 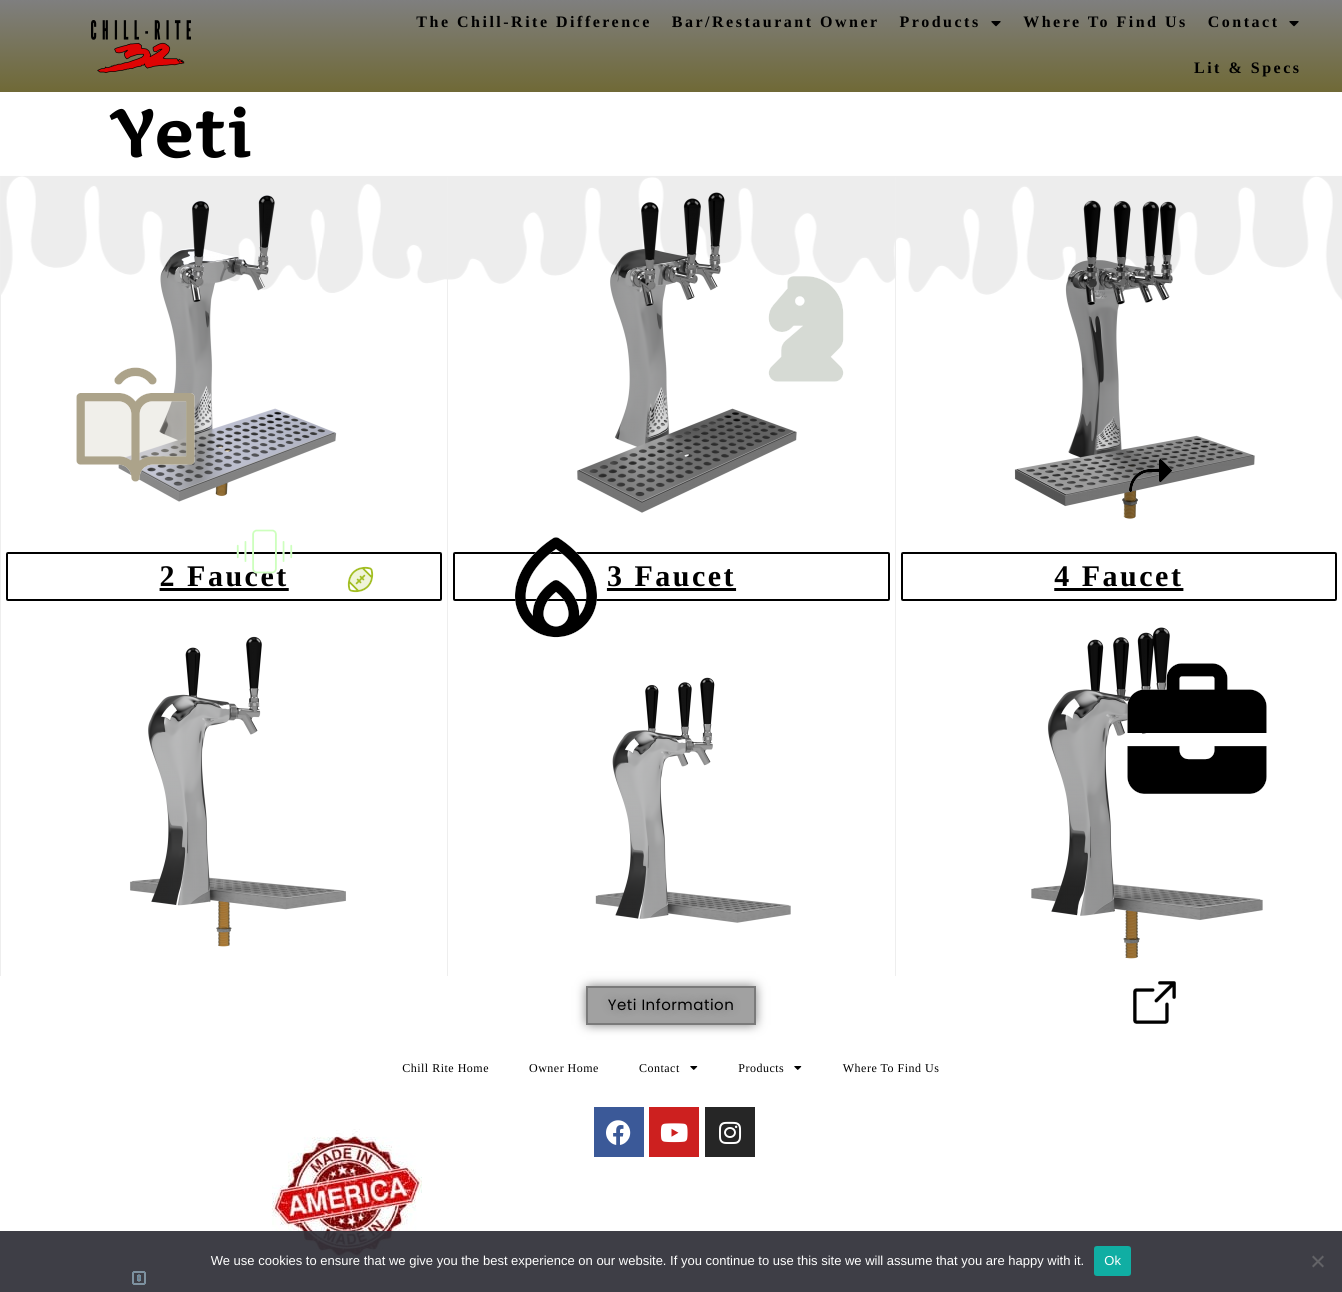 What do you see at coordinates (556, 589) in the screenshot?
I see `view trending or hot content` at bounding box center [556, 589].